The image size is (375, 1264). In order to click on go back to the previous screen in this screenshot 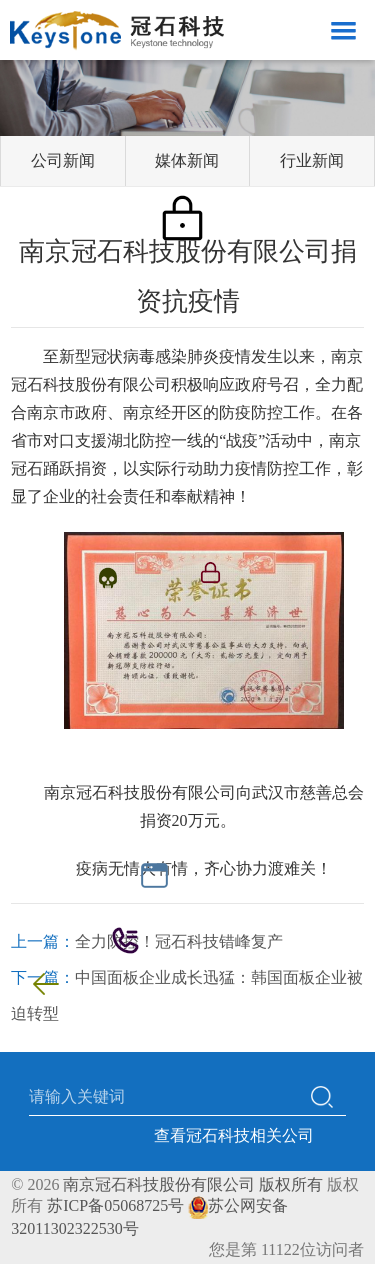, I will do `click(46, 984)`.